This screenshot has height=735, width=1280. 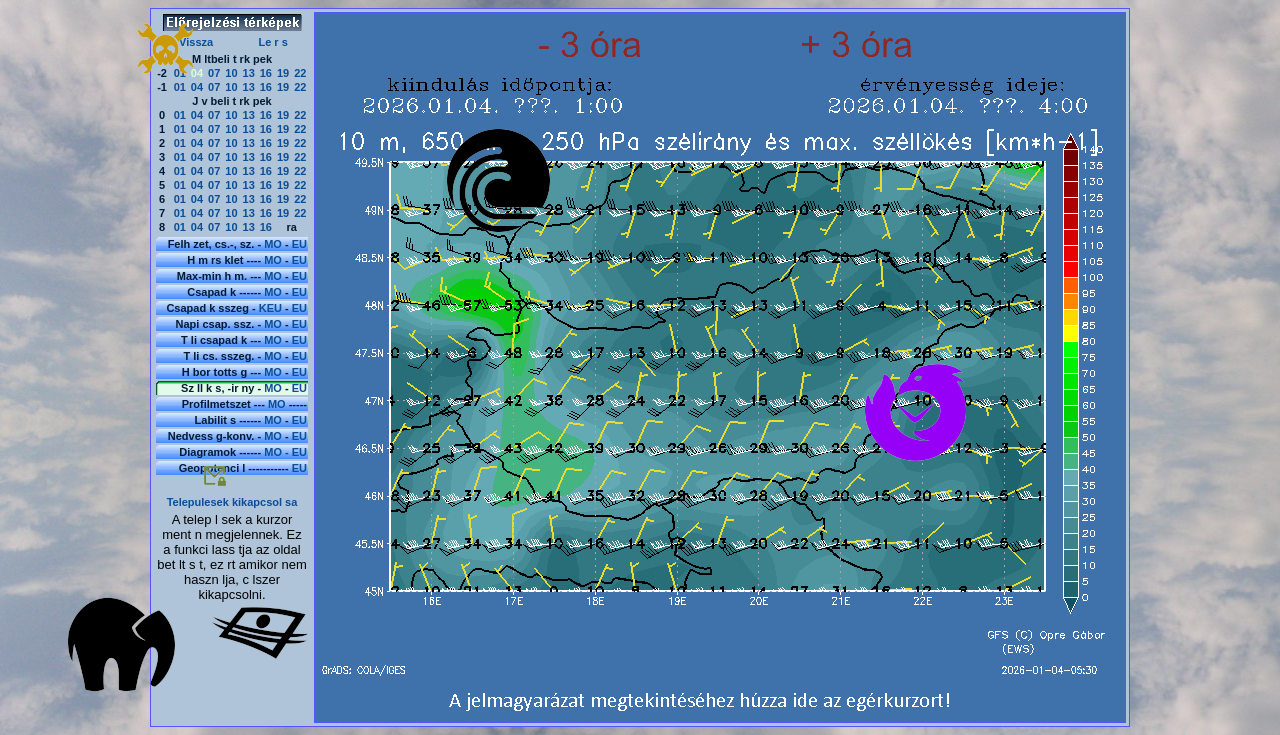 I want to click on indicates encrypted or secure email, so click(x=214, y=475).